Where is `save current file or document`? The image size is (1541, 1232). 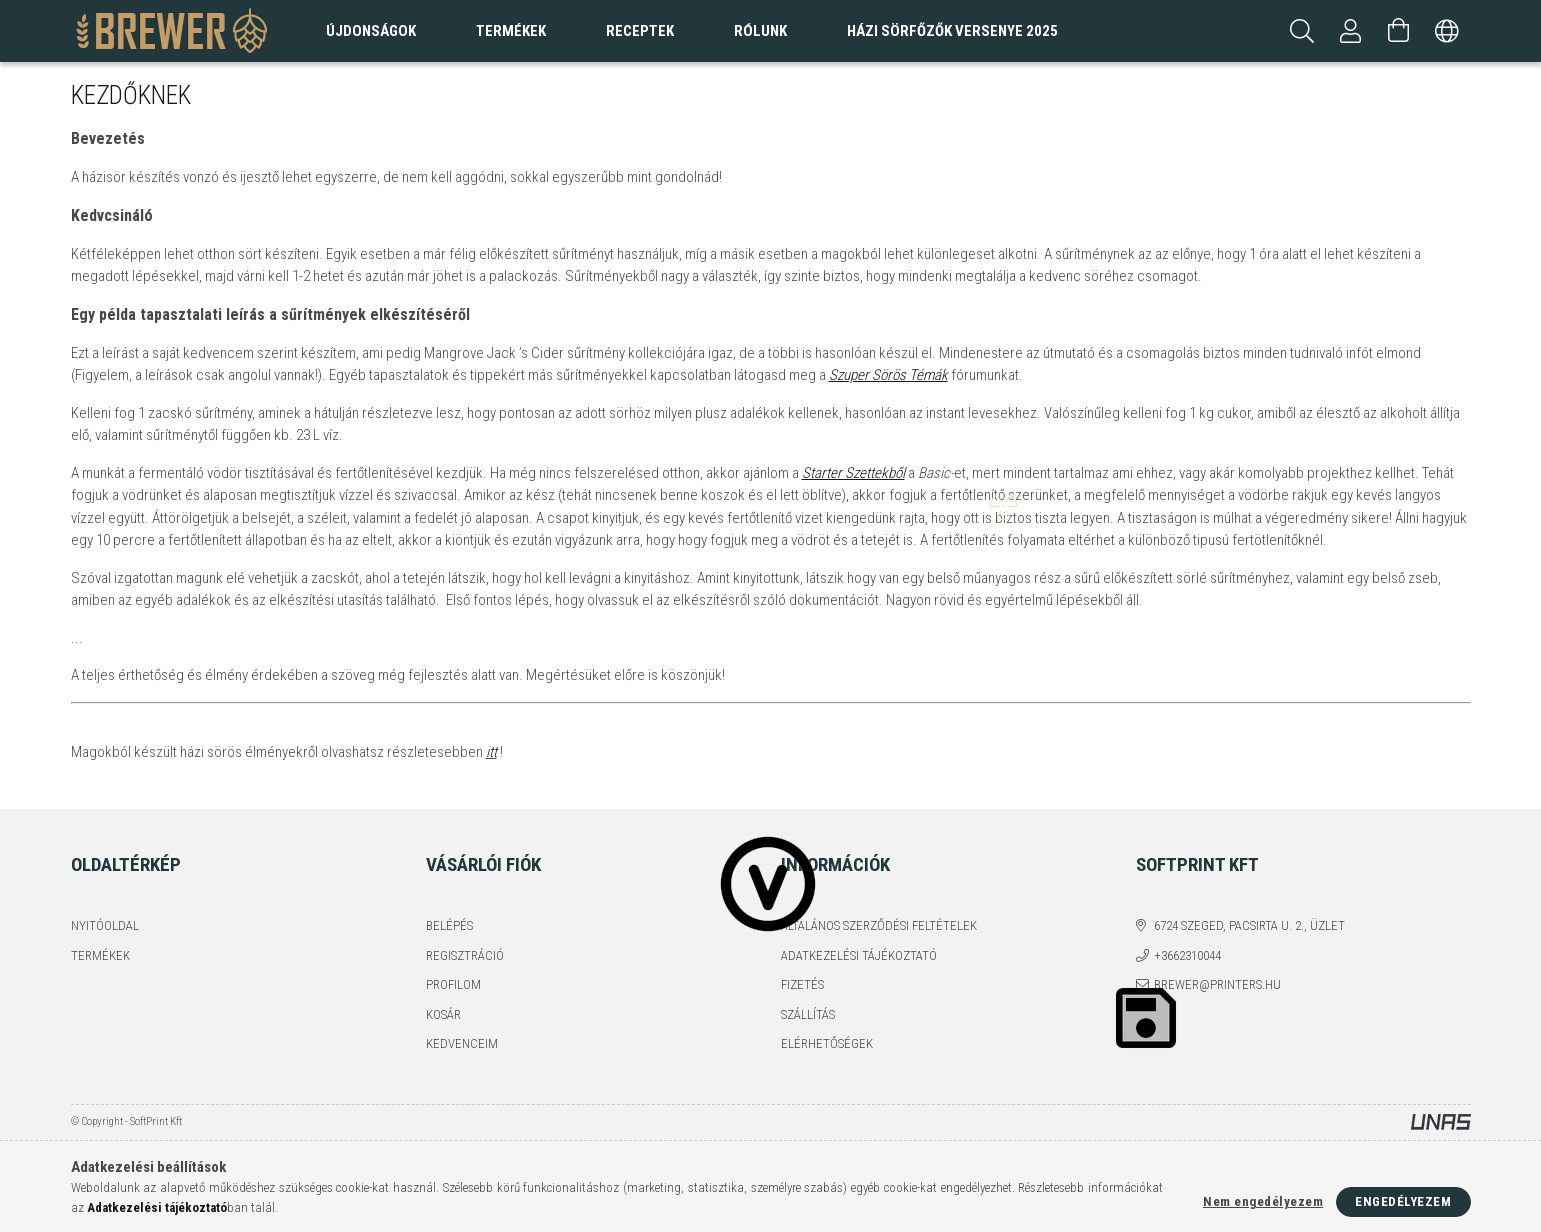 save current file or document is located at coordinates (1146, 1018).